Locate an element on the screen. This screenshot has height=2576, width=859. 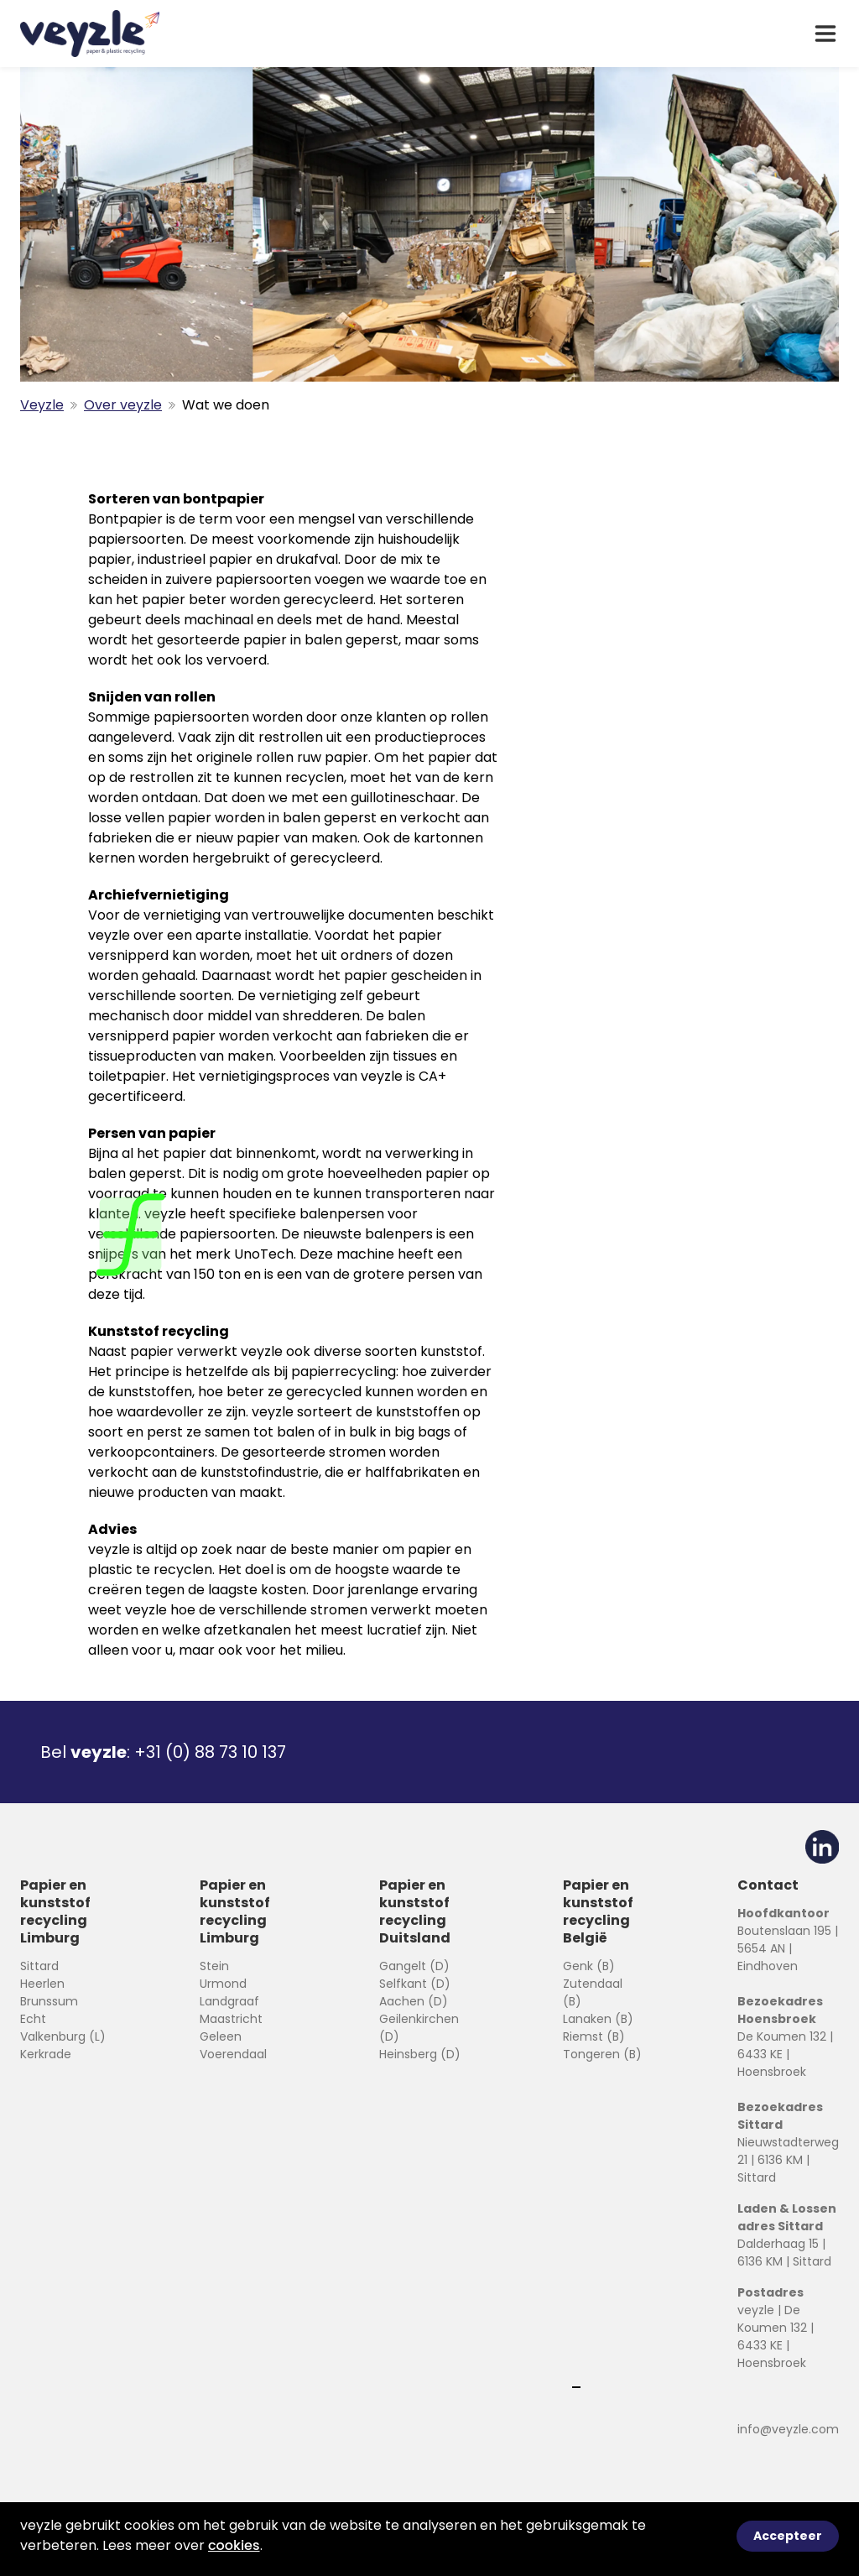
insert a mathematical function or formula is located at coordinates (130, 1234).